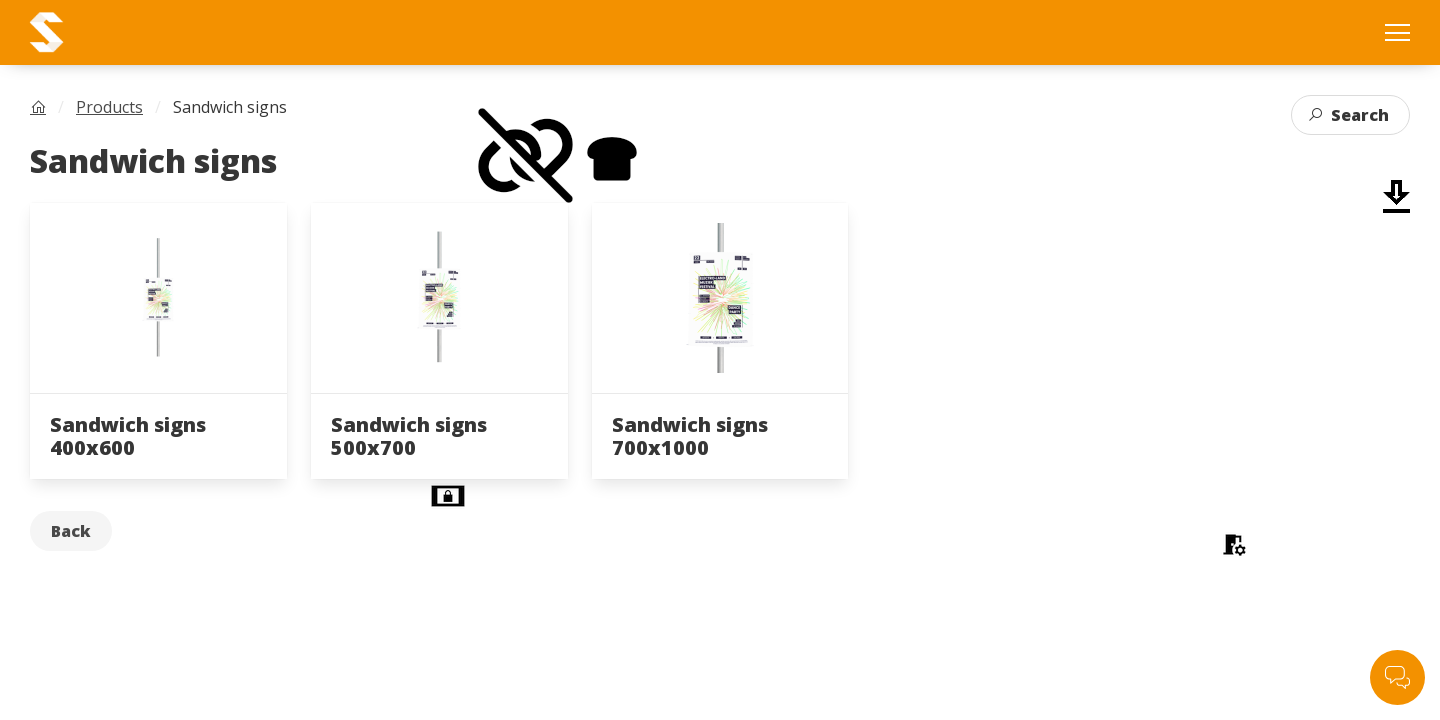 The image size is (1440, 720). I want to click on access bakery or bread-related content, so click(612, 159).